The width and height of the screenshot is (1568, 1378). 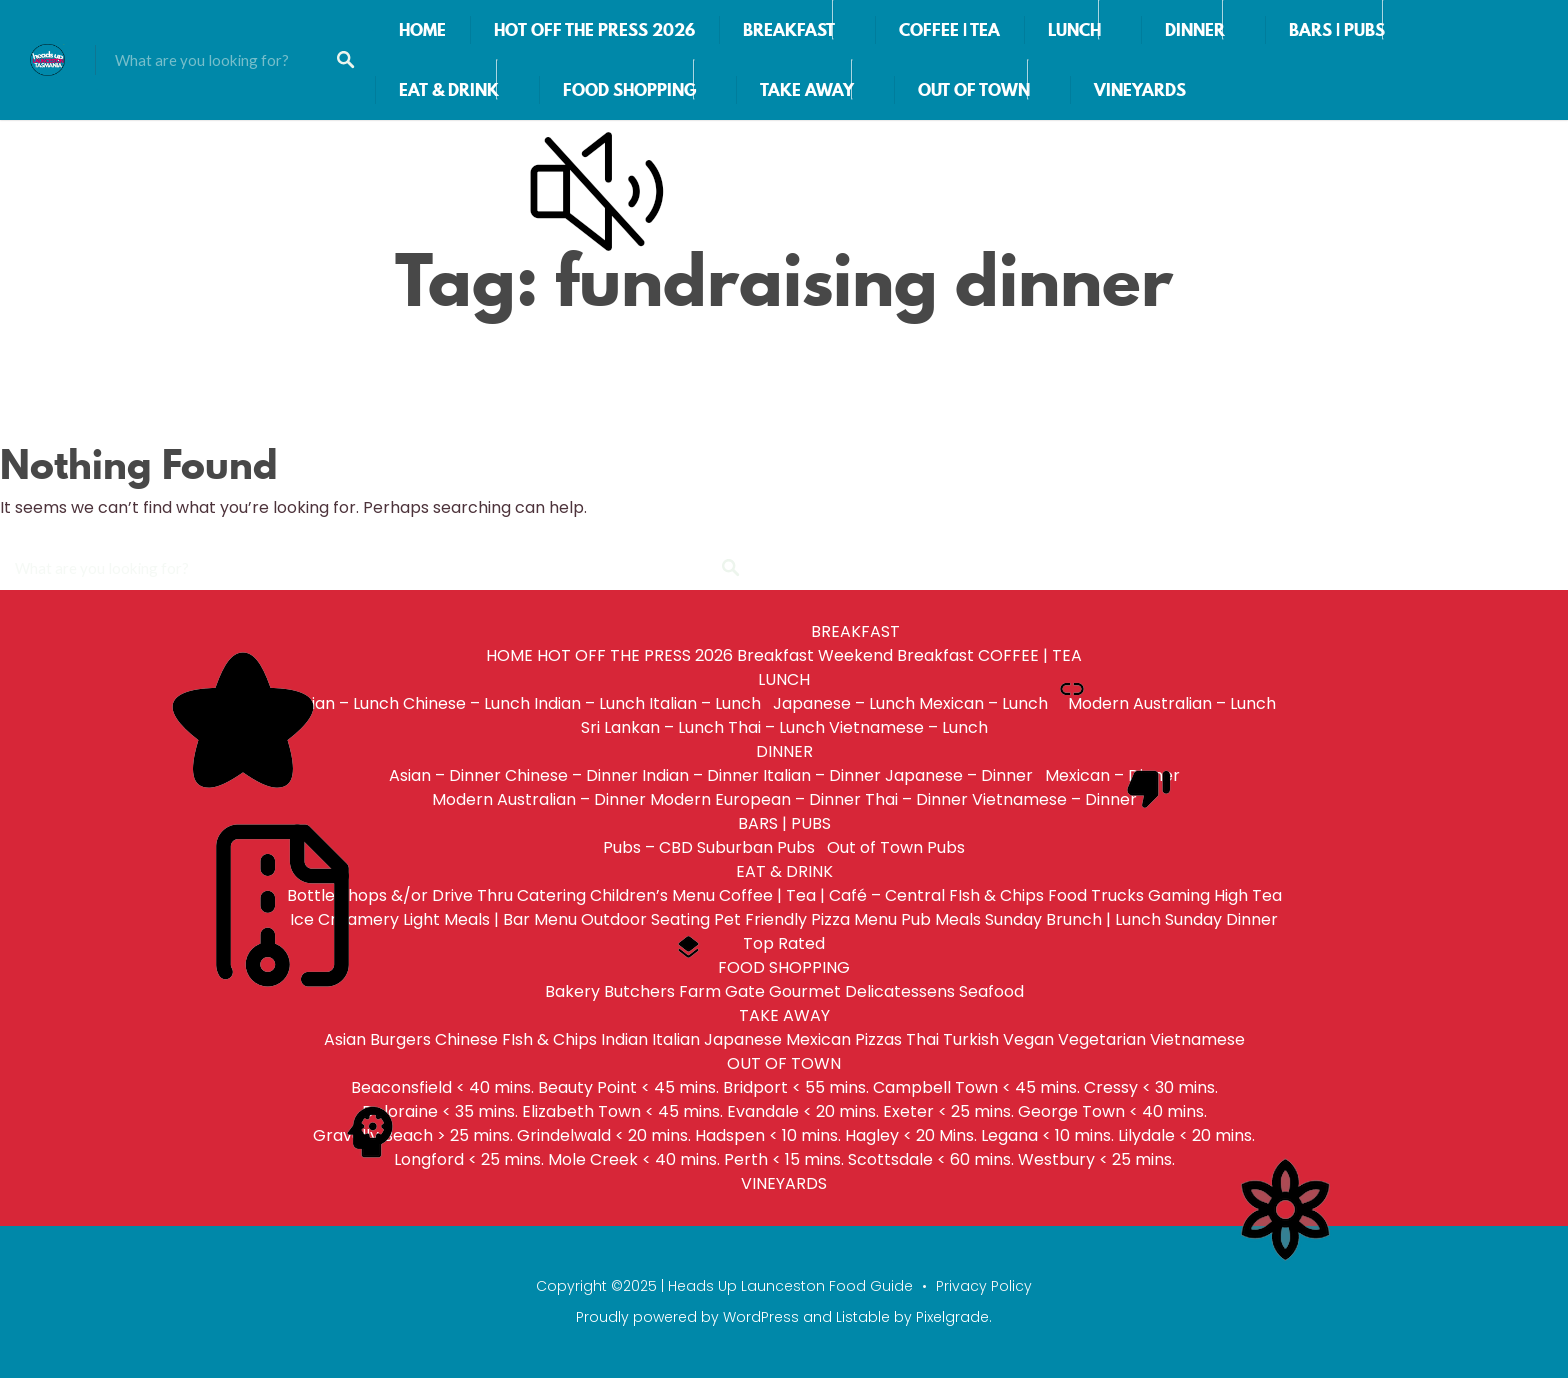 I want to click on apply a vintage or retro photo filter, so click(x=1285, y=1209).